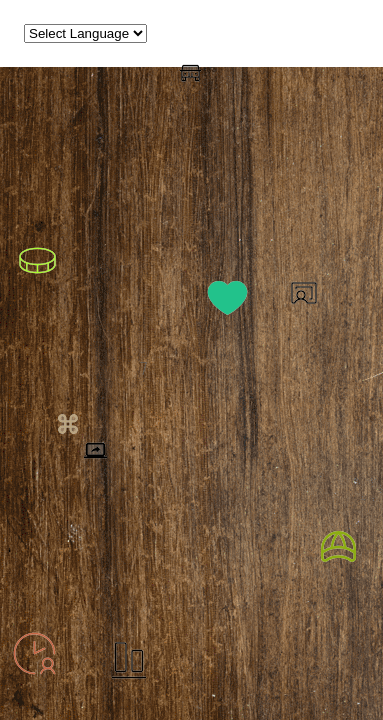 The height and width of the screenshot is (720, 383). What do you see at coordinates (95, 450) in the screenshot?
I see `start sharing your screen` at bounding box center [95, 450].